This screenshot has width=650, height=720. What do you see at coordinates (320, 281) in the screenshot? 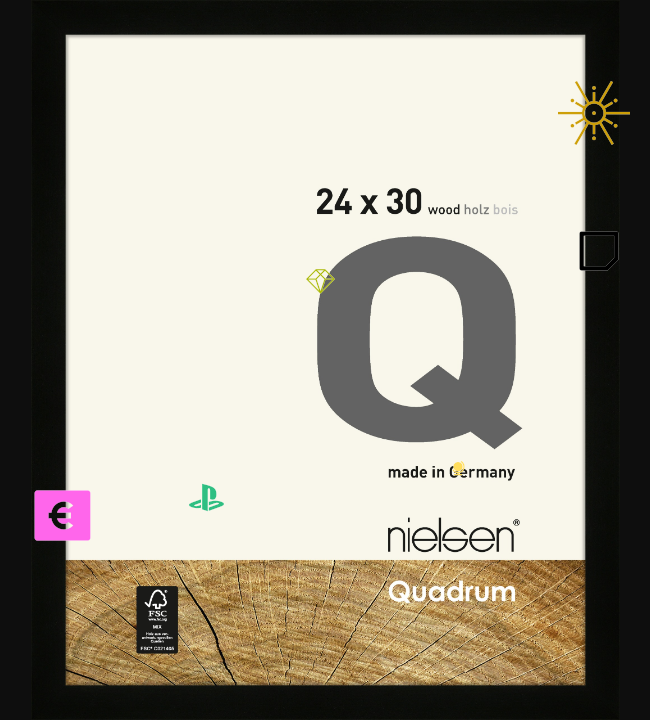
I see `data.ai company logo` at bounding box center [320, 281].